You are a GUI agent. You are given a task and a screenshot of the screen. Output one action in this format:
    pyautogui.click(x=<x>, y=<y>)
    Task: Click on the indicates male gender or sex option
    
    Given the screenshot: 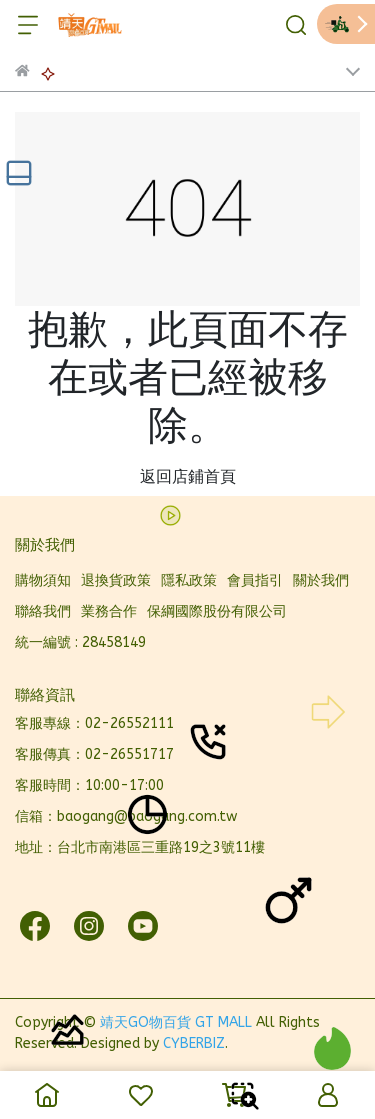 What is the action you would take?
    pyautogui.click(x=288, y=900)
    